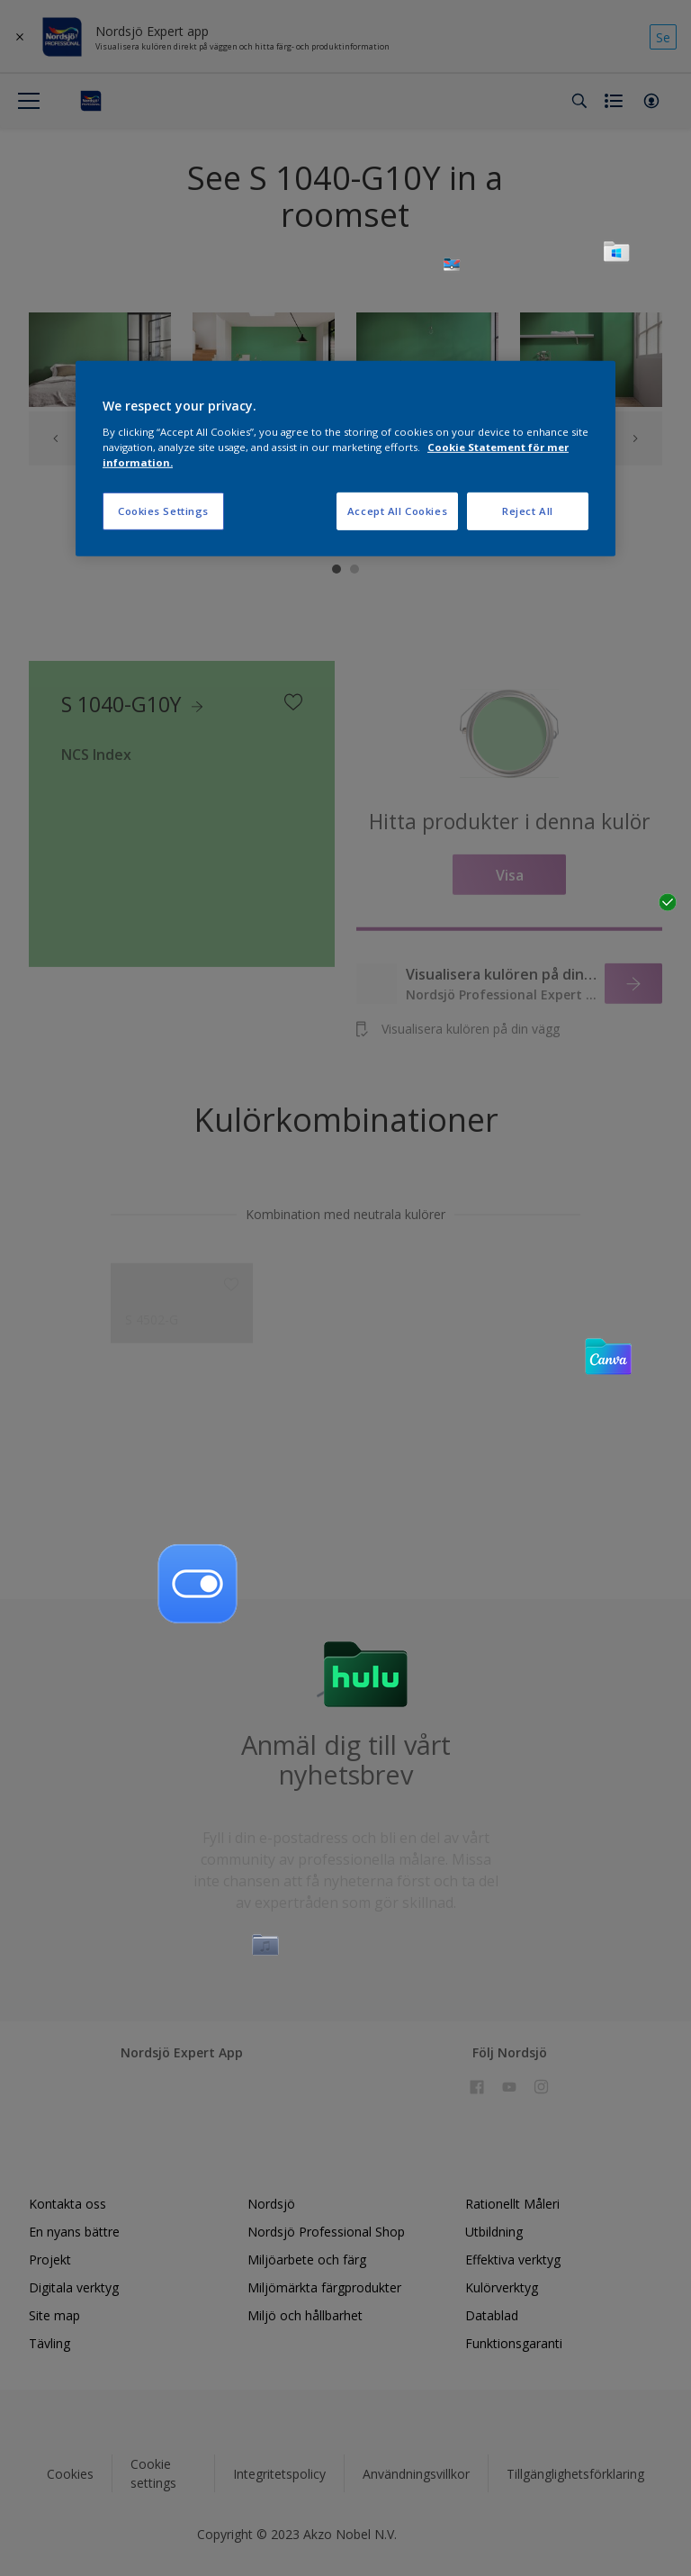 The image size is (691, 2576). What do you see at coordinates (197, 1585) in the screenshot?
I see `access desktop customization settings` at bounding box center [197, 1585].